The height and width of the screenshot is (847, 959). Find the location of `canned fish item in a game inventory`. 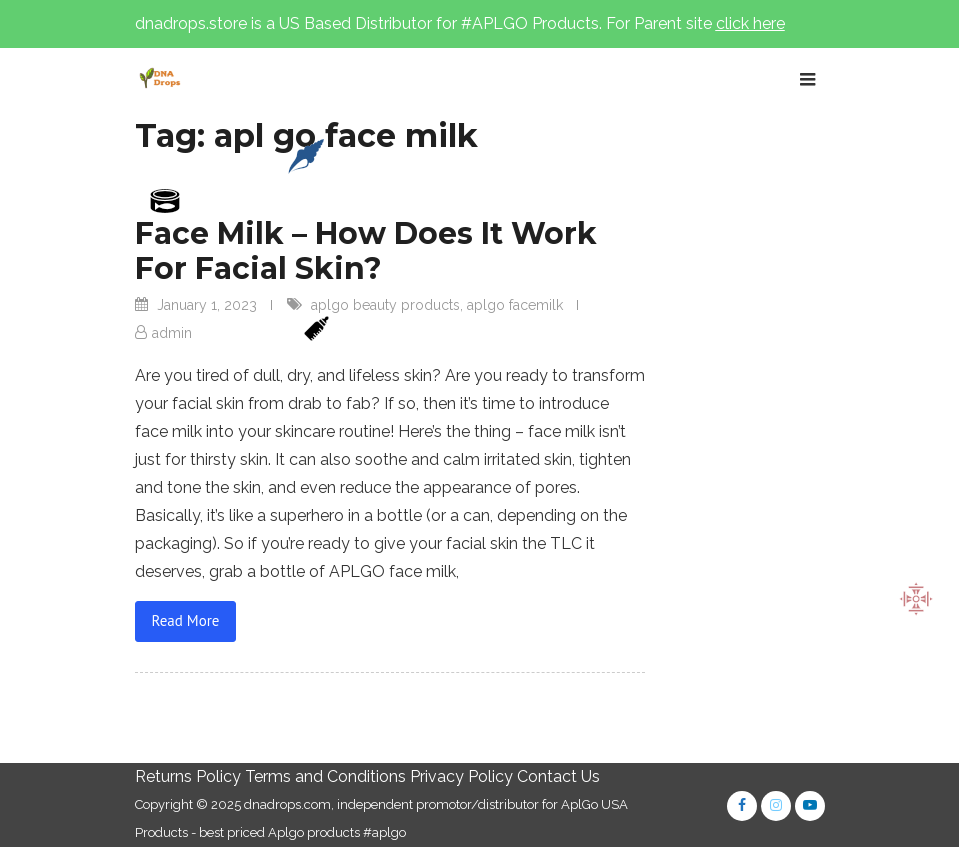

canned fish item in a game inventory is located at coordinates (165, 201).